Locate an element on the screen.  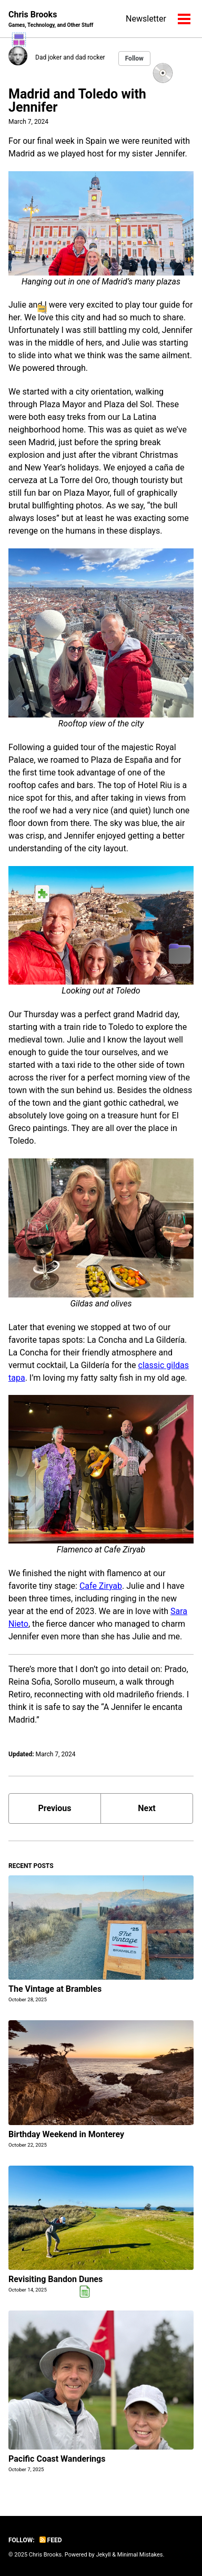
select all items in the current view is located at coordinates (19, 40).